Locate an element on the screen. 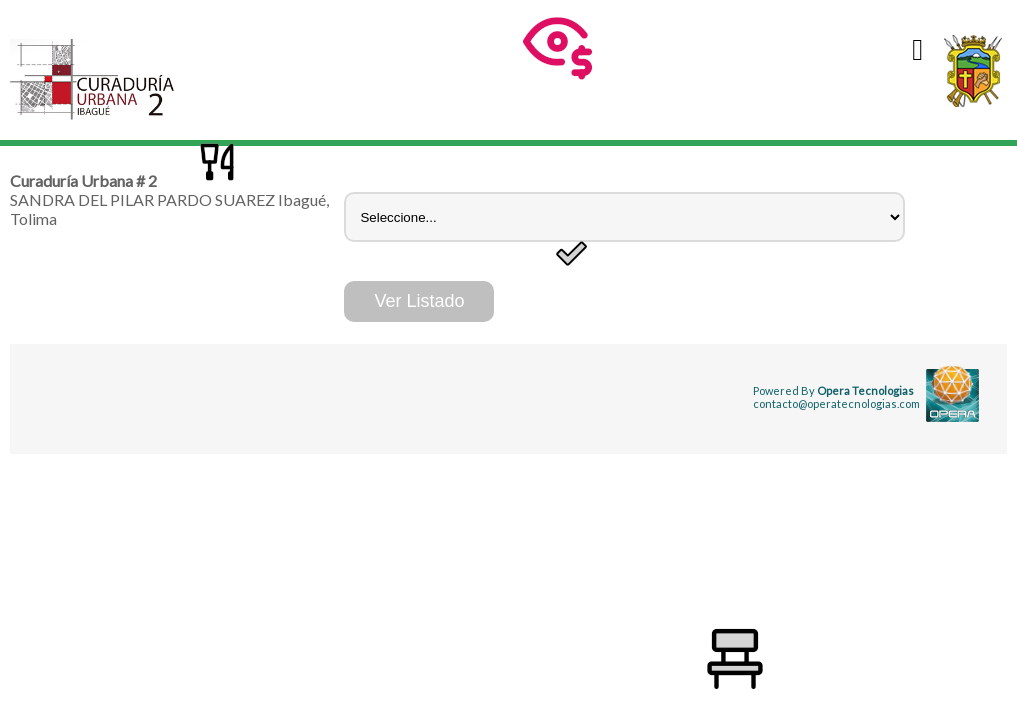  view pricing or cost details is located at coordinates (557, 41).